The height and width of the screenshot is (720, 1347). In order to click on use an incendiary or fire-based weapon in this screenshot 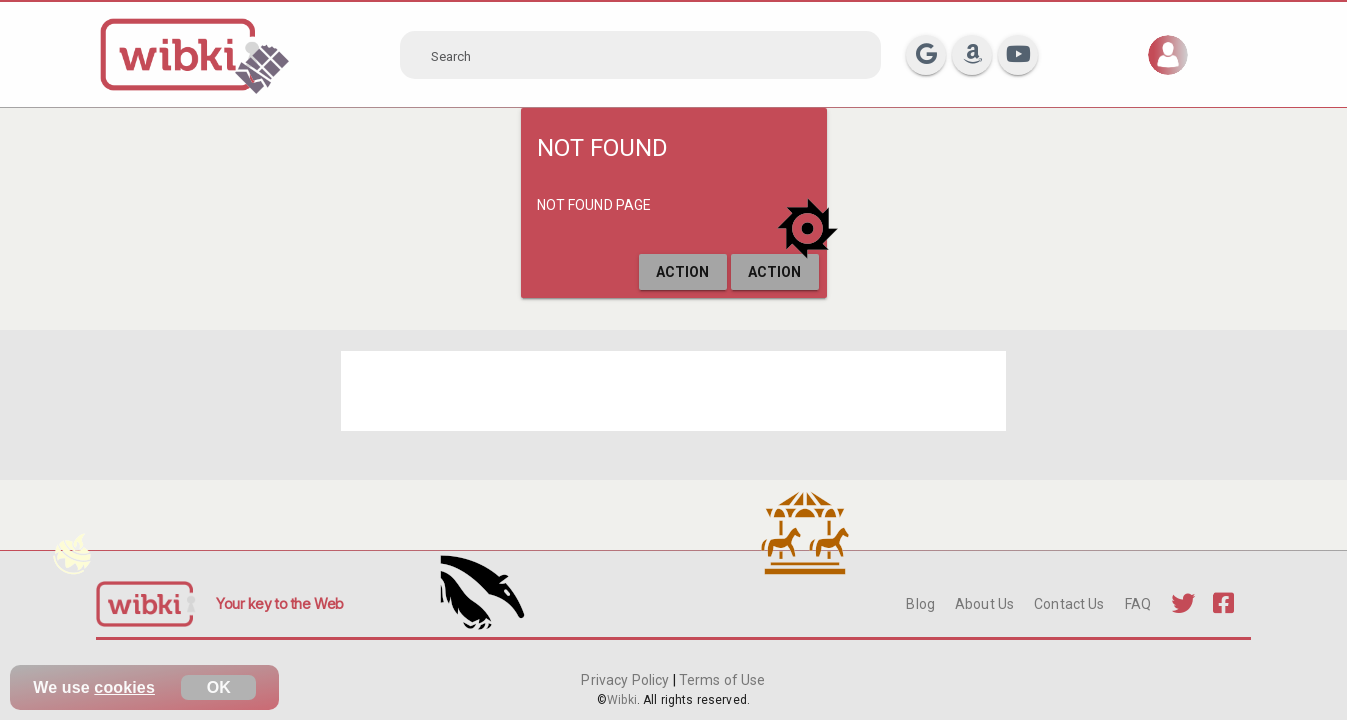, I will do `click(72, 554)`.